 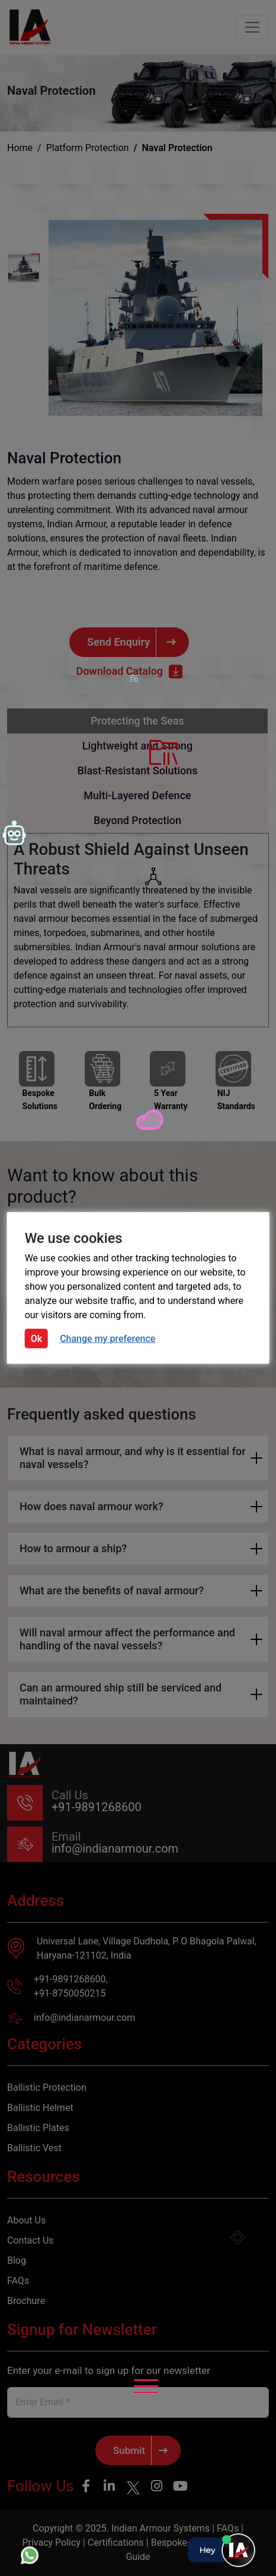 What do you see at coordinates (238, 2237) in the screenshot?
I see `unverified log breakpoint in debug mode` at bounding box center [238, 2237].